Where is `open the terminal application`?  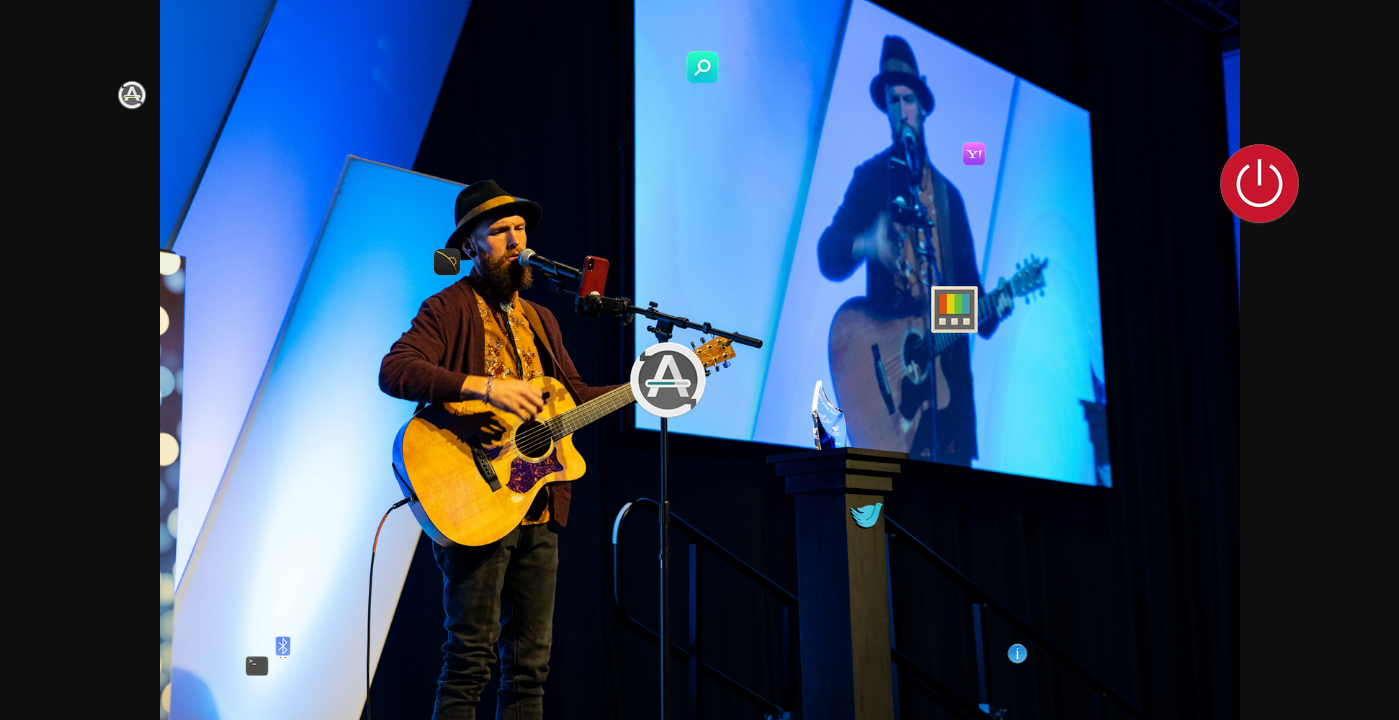 open the terminal application is located at coordinates (257, 666).